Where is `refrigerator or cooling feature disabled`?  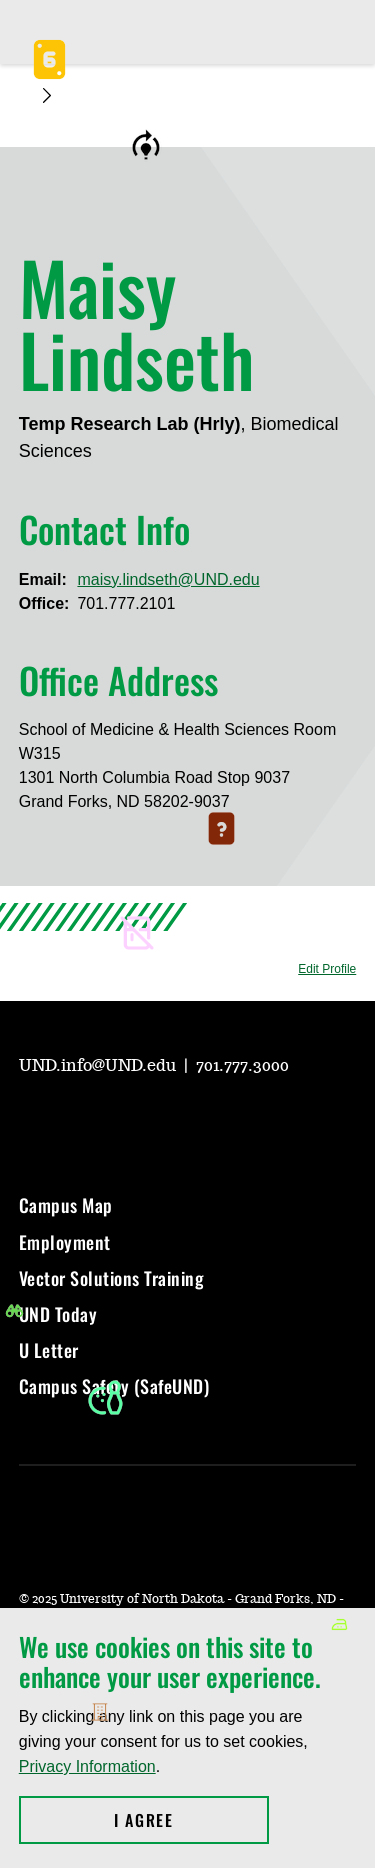
refrigerator or cooling feature disabled is located at coordinates (137, 933).